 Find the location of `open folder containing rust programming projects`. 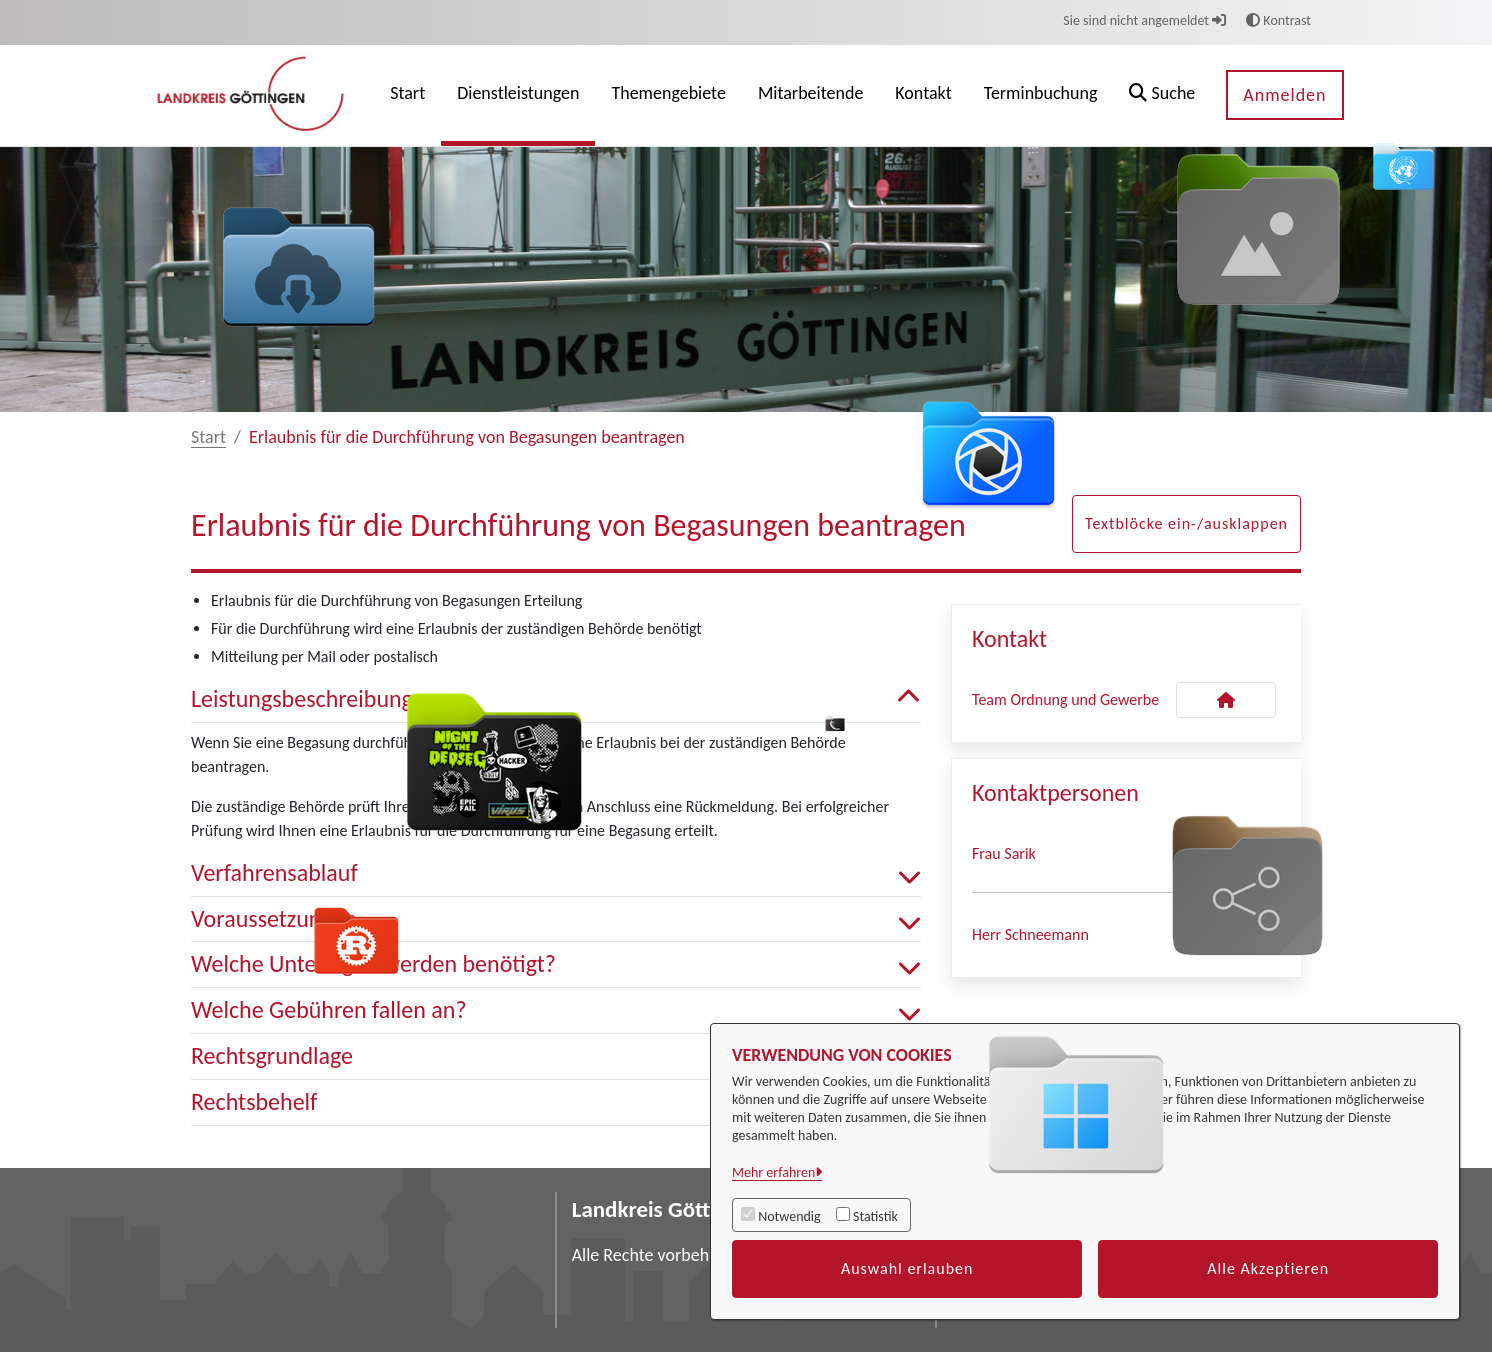

open folder containing rust programming projects is located at coordinates (356, 943).